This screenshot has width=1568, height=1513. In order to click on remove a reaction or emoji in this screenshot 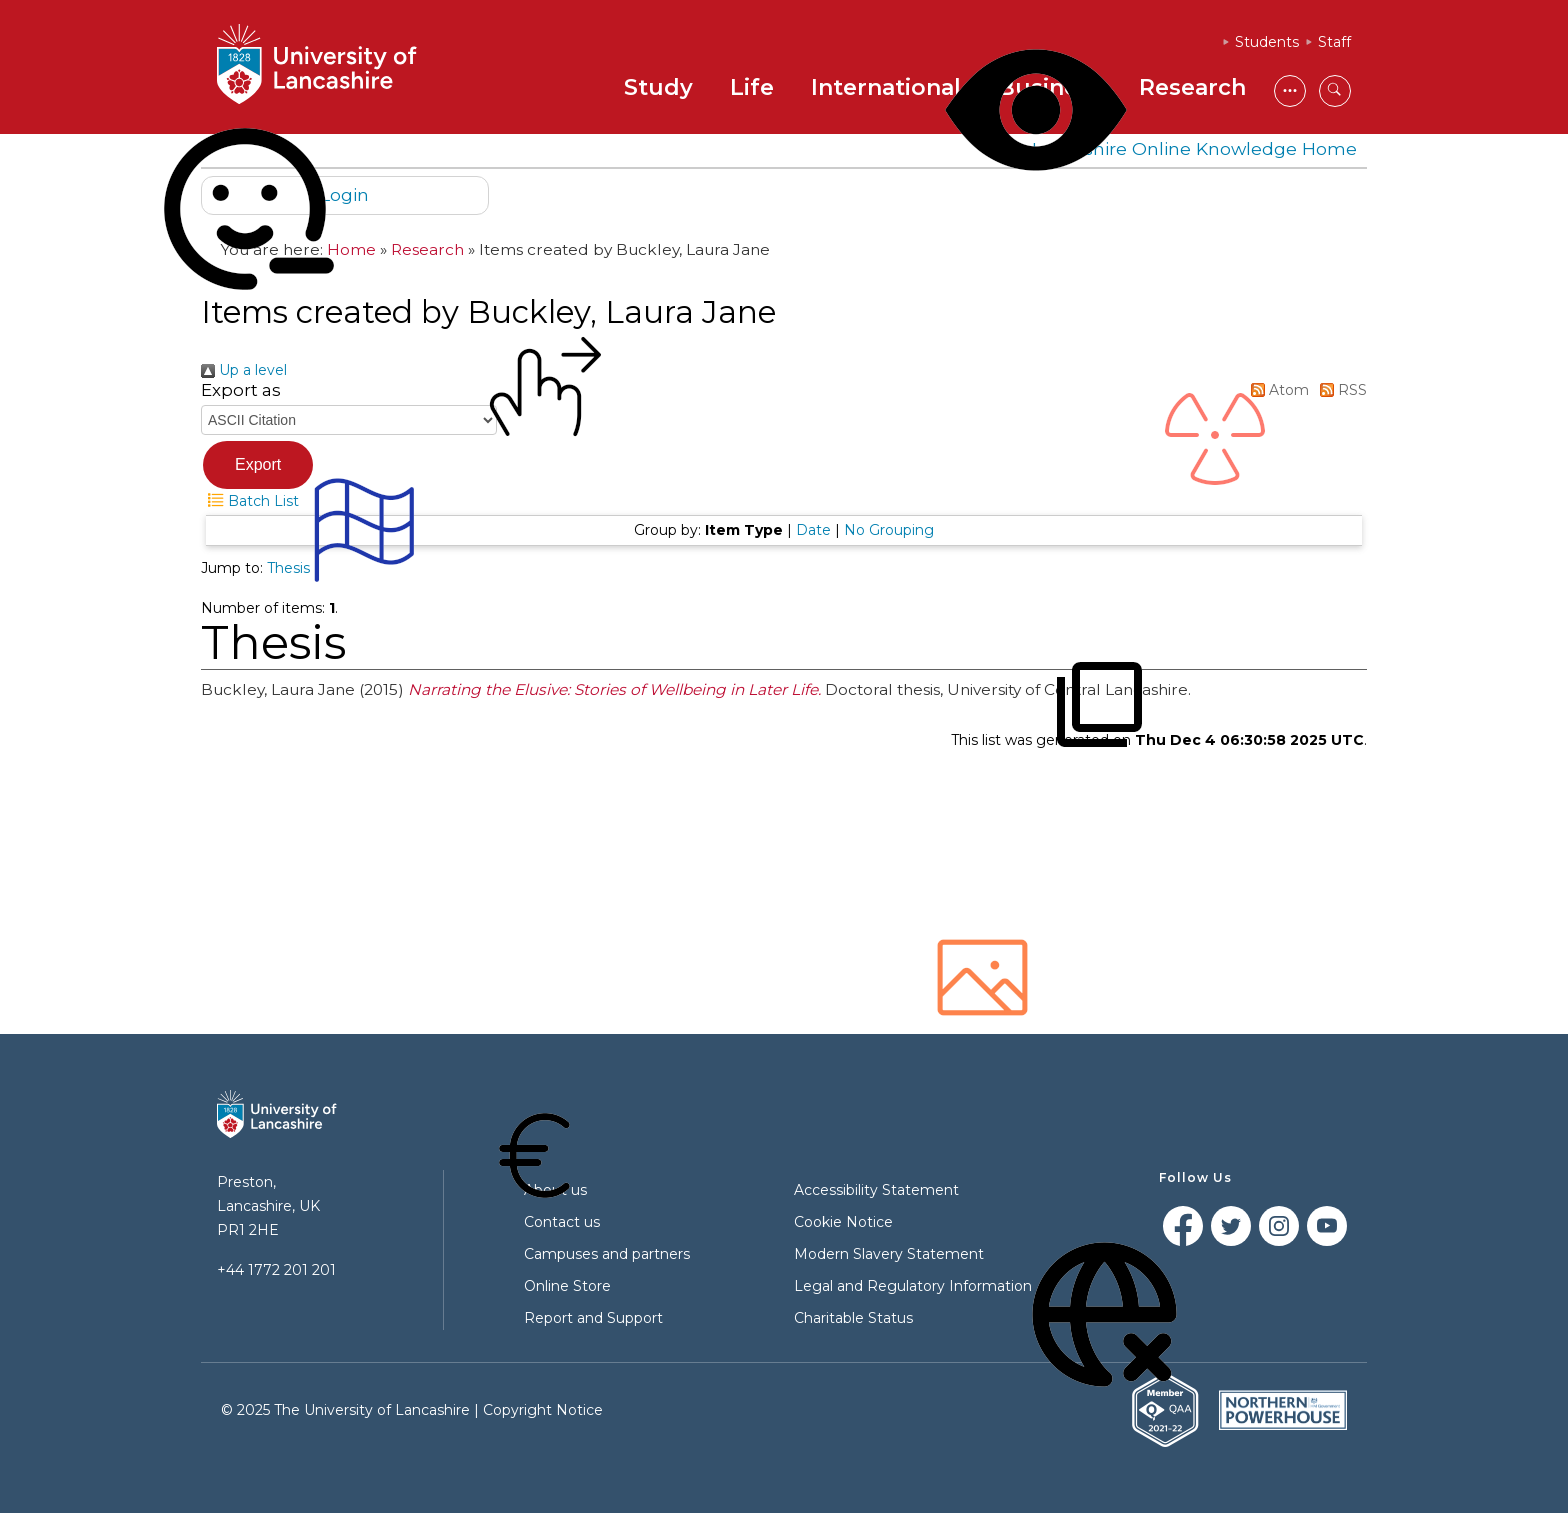, I will do `click(245, 209)`.